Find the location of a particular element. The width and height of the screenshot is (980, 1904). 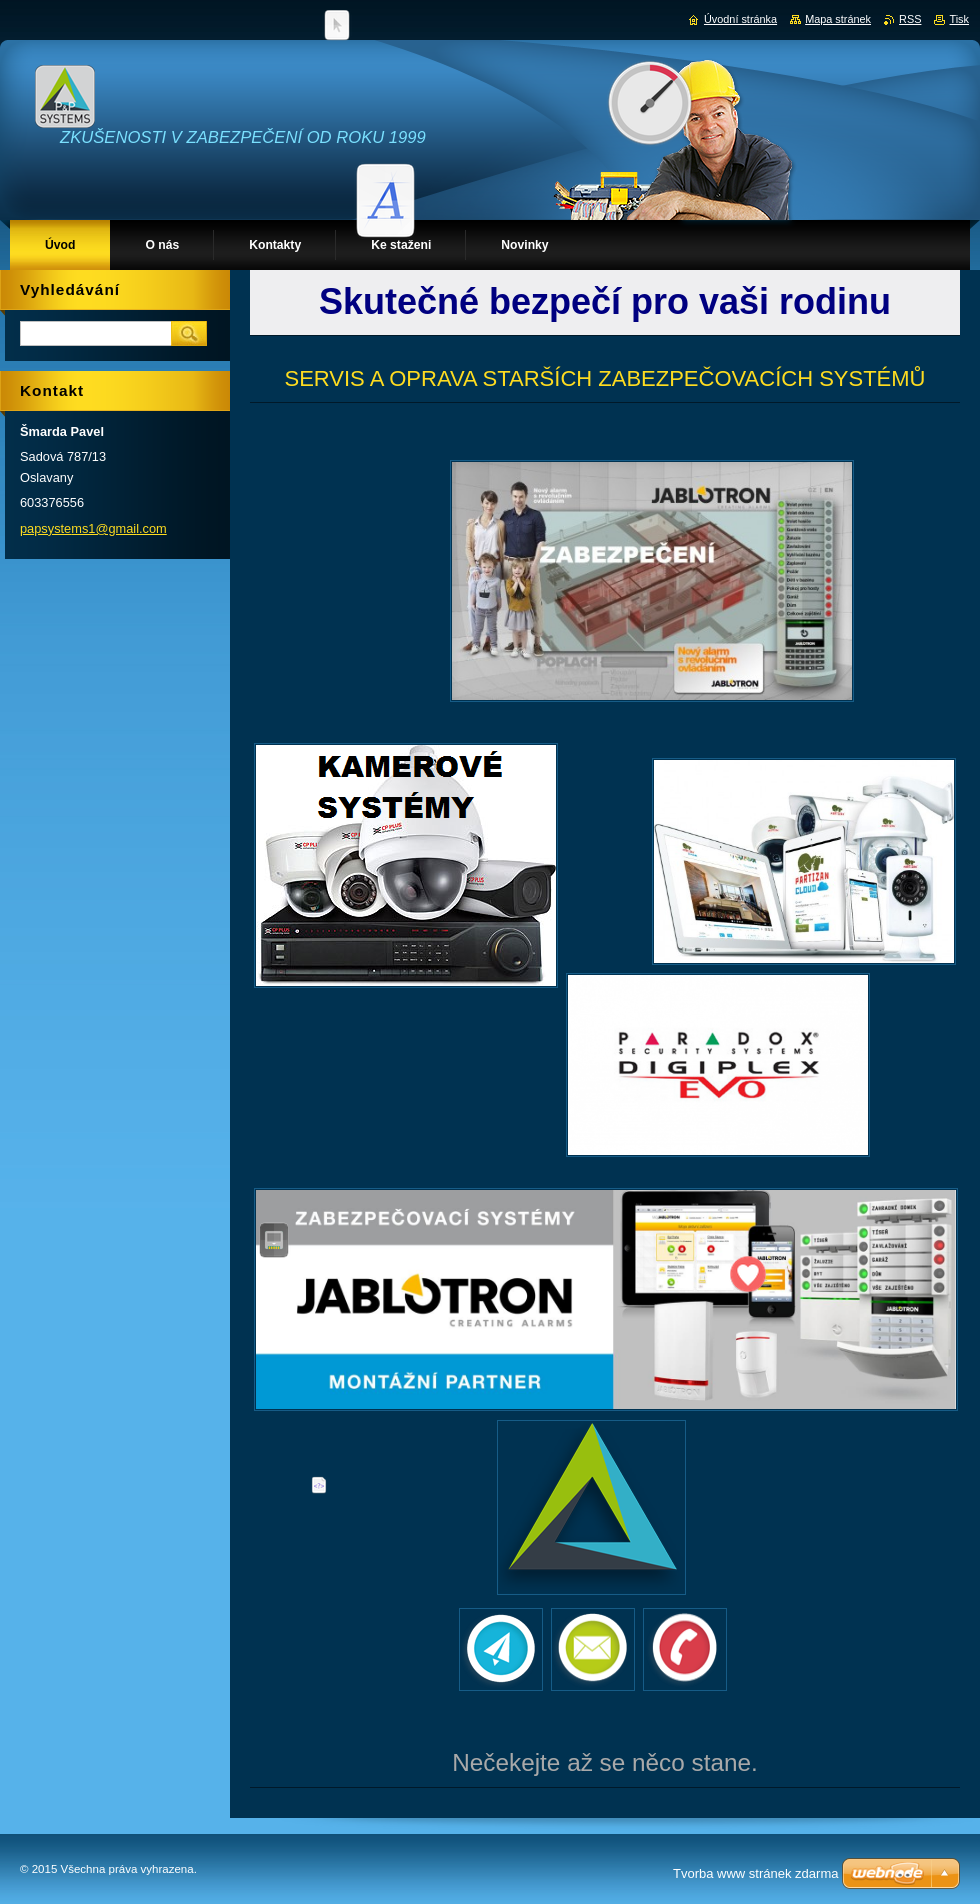

mark item as favorite is located at coordinates (748, 1274).